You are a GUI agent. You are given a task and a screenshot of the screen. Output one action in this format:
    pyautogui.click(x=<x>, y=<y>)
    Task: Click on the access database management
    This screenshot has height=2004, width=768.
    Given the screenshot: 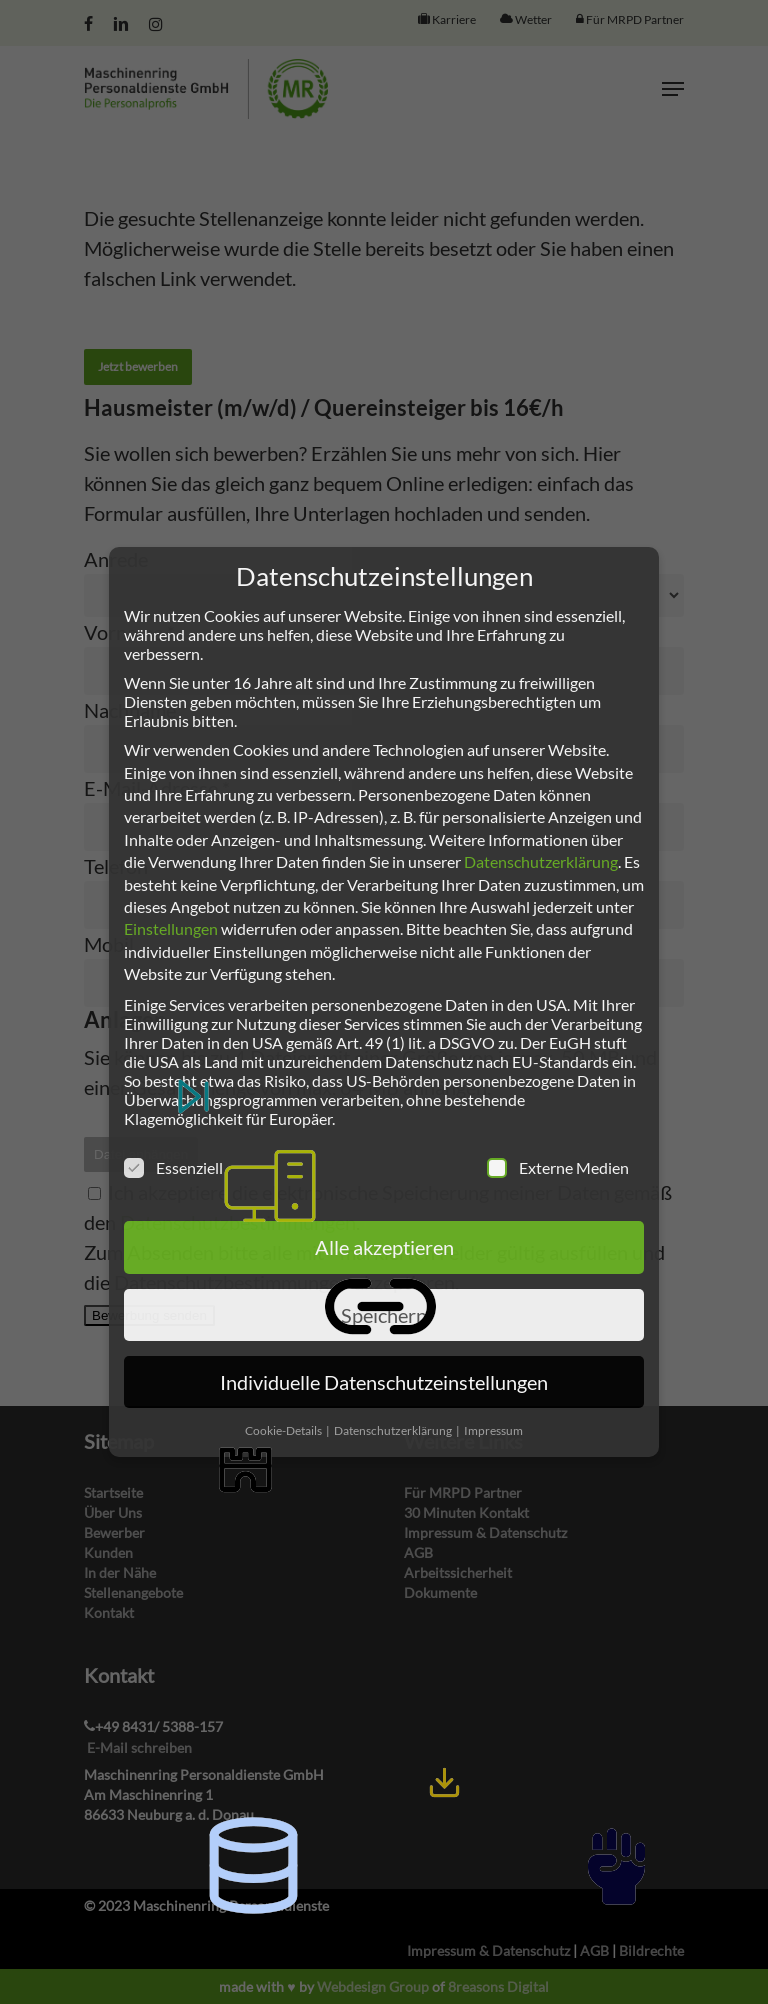 What is the action you would take?
    pyautogui.click(x=253, y=1865)
    